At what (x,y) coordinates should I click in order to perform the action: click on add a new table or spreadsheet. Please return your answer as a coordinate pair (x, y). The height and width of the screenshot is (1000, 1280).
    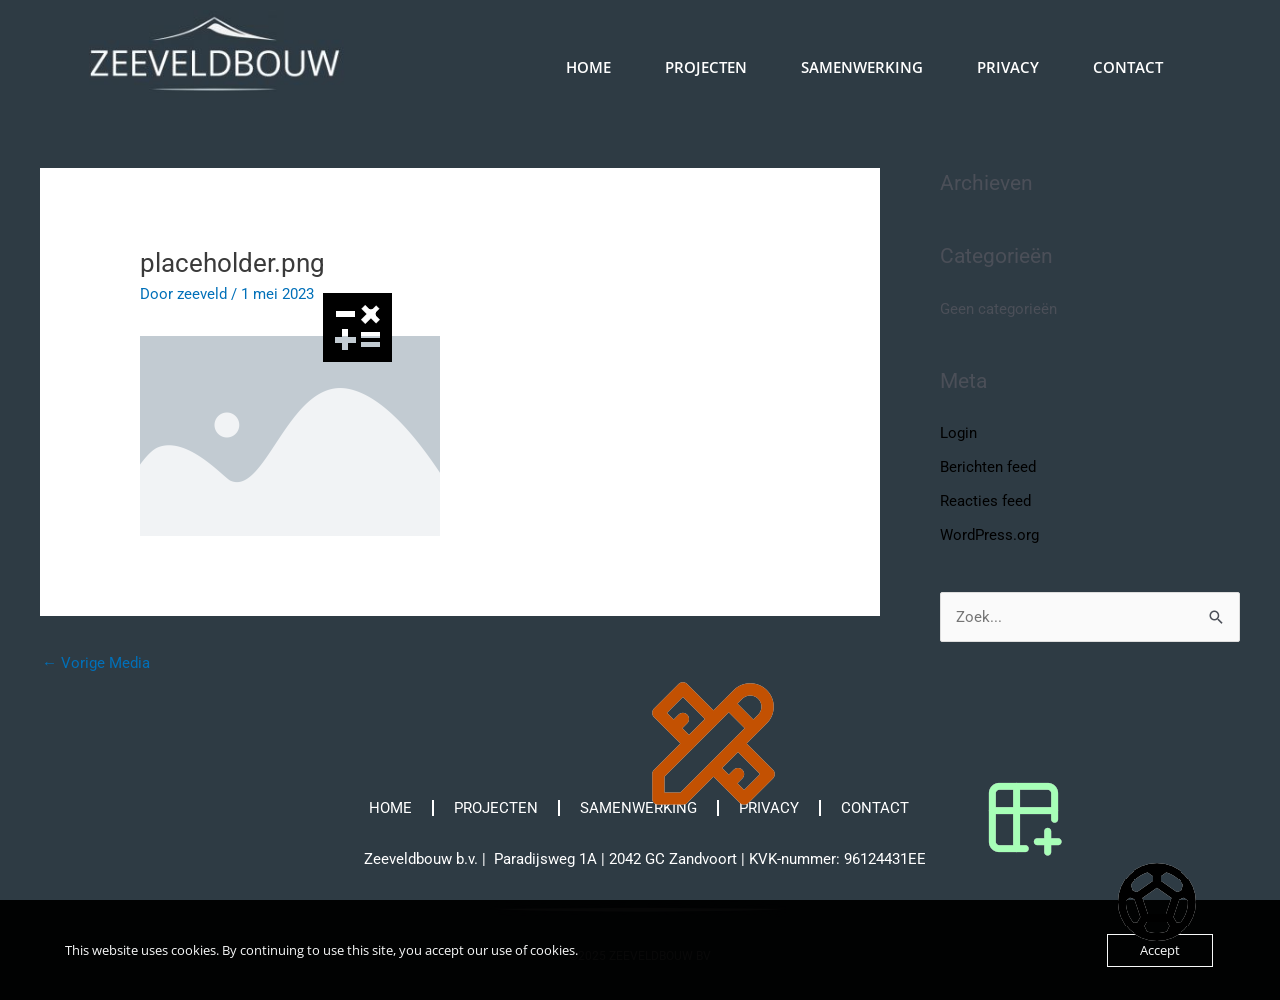
    Looking at the image, I should click on (1023, 817).